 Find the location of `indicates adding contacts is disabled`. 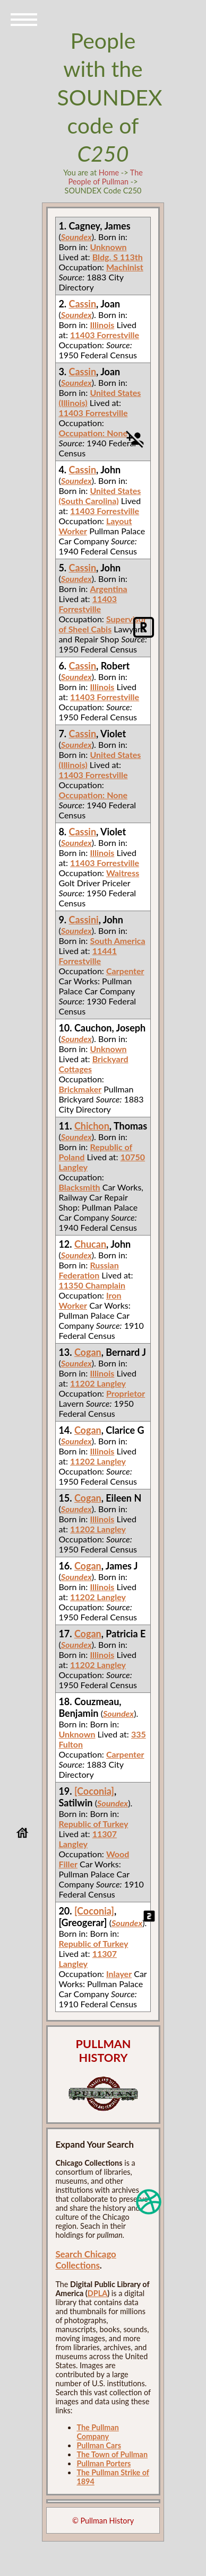

indicates adding contacts is disabled is located at coordinates (135, 438).